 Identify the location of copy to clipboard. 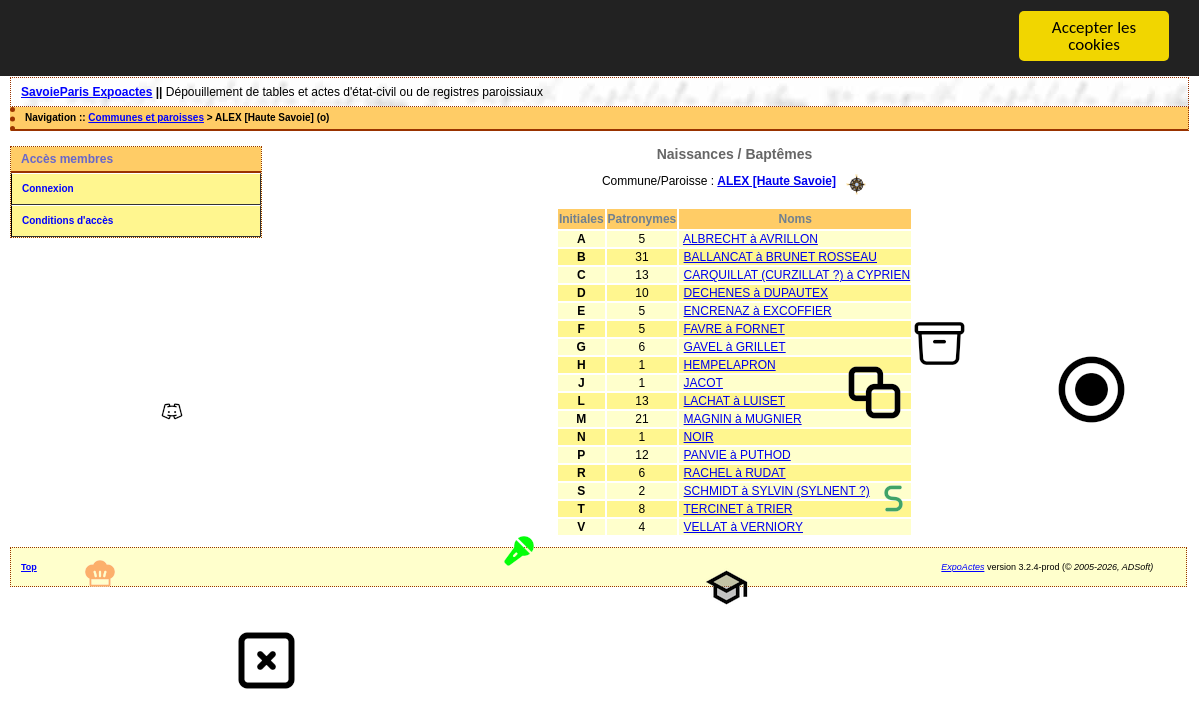
(874, 392).